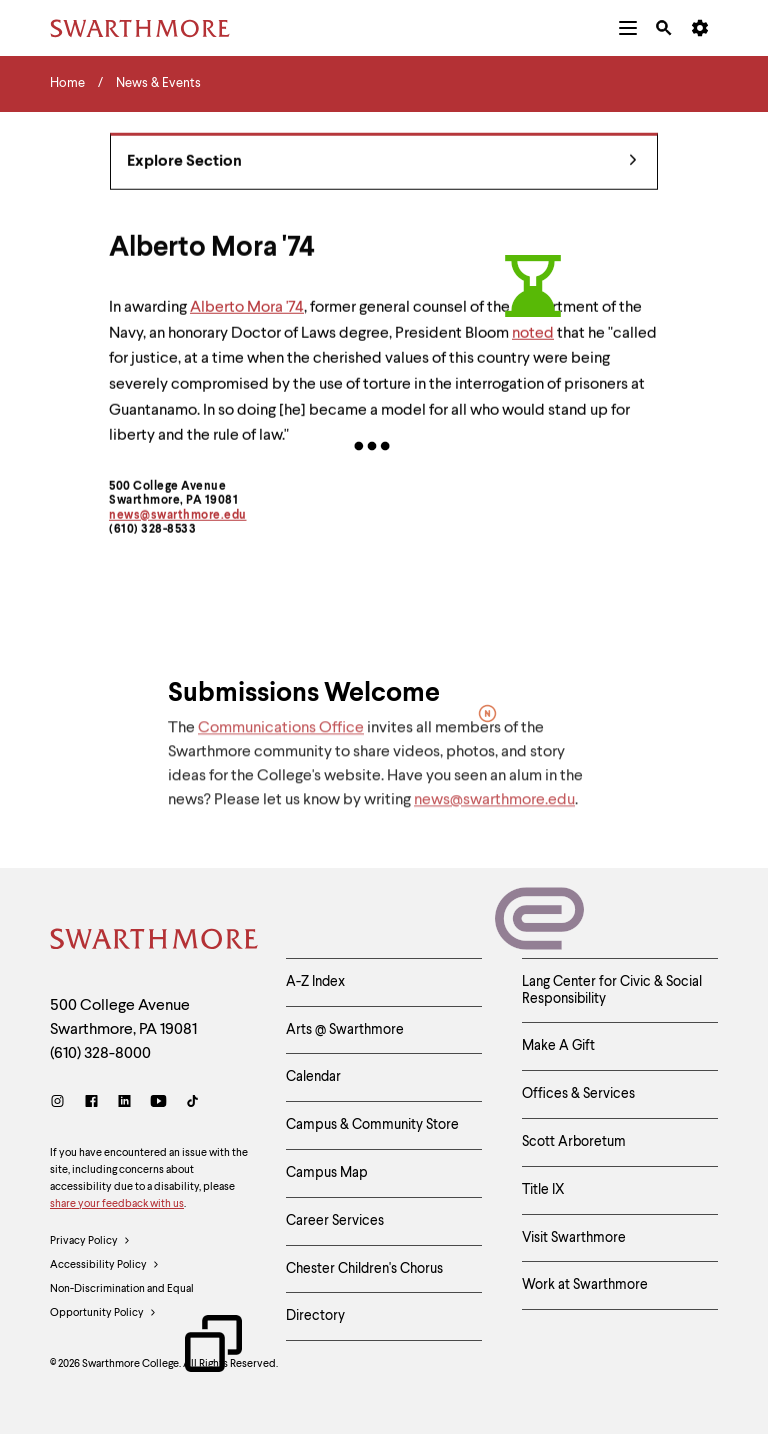 The width and height of the screenshot is (768, 1435). What do you see at coordinates (487, 713) in the screenshot?
I see `indicates north direction on a map` at bounding box center [487, 713].